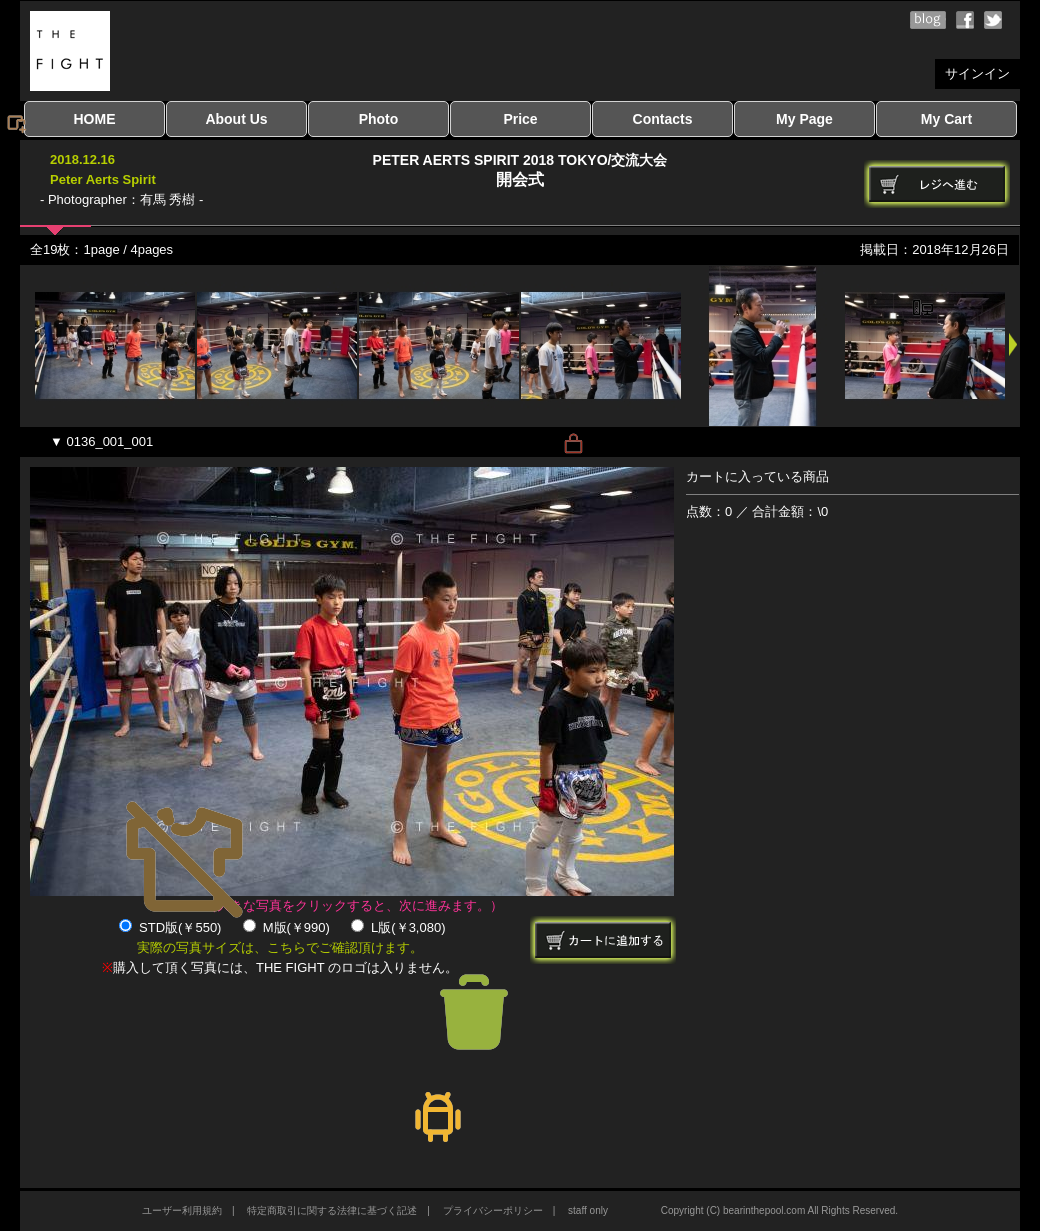 This screenshot has width=1040, height=1231. What do you see at coordinates (474, 1012) in the screenshot?
I see `delete selected item` at bounding box center [474, 1012].